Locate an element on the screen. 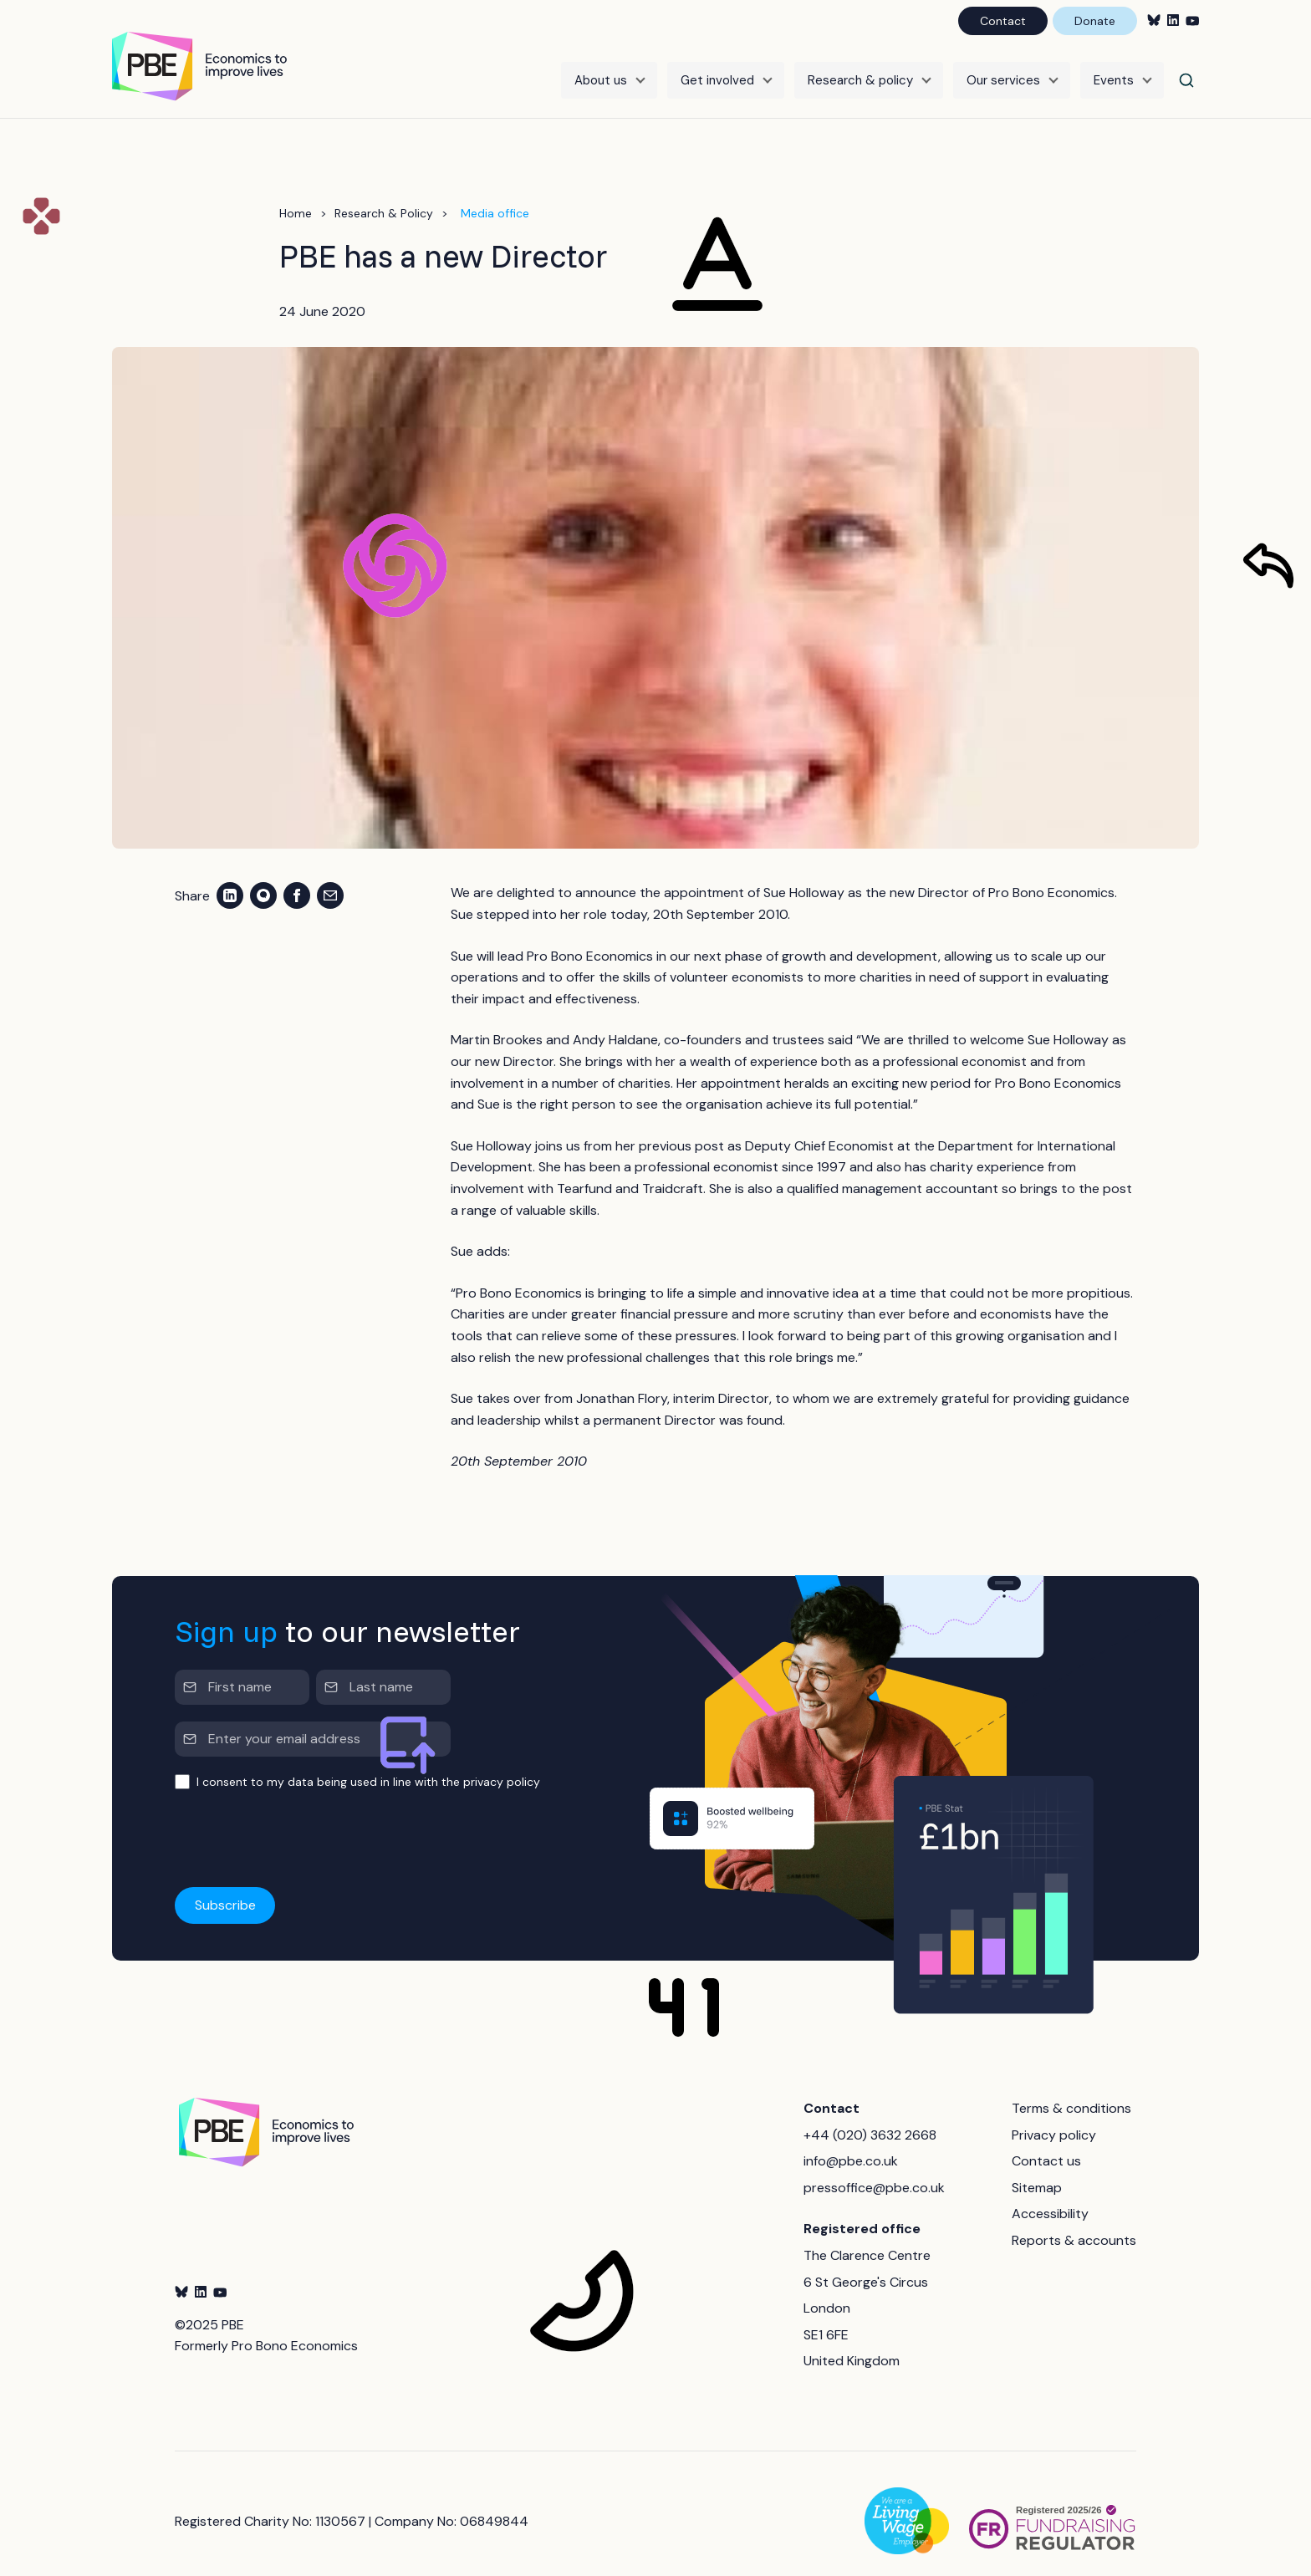 This screenshot has width=1311, height=2576. upload a book or document is located at coordinates (406, 1742).